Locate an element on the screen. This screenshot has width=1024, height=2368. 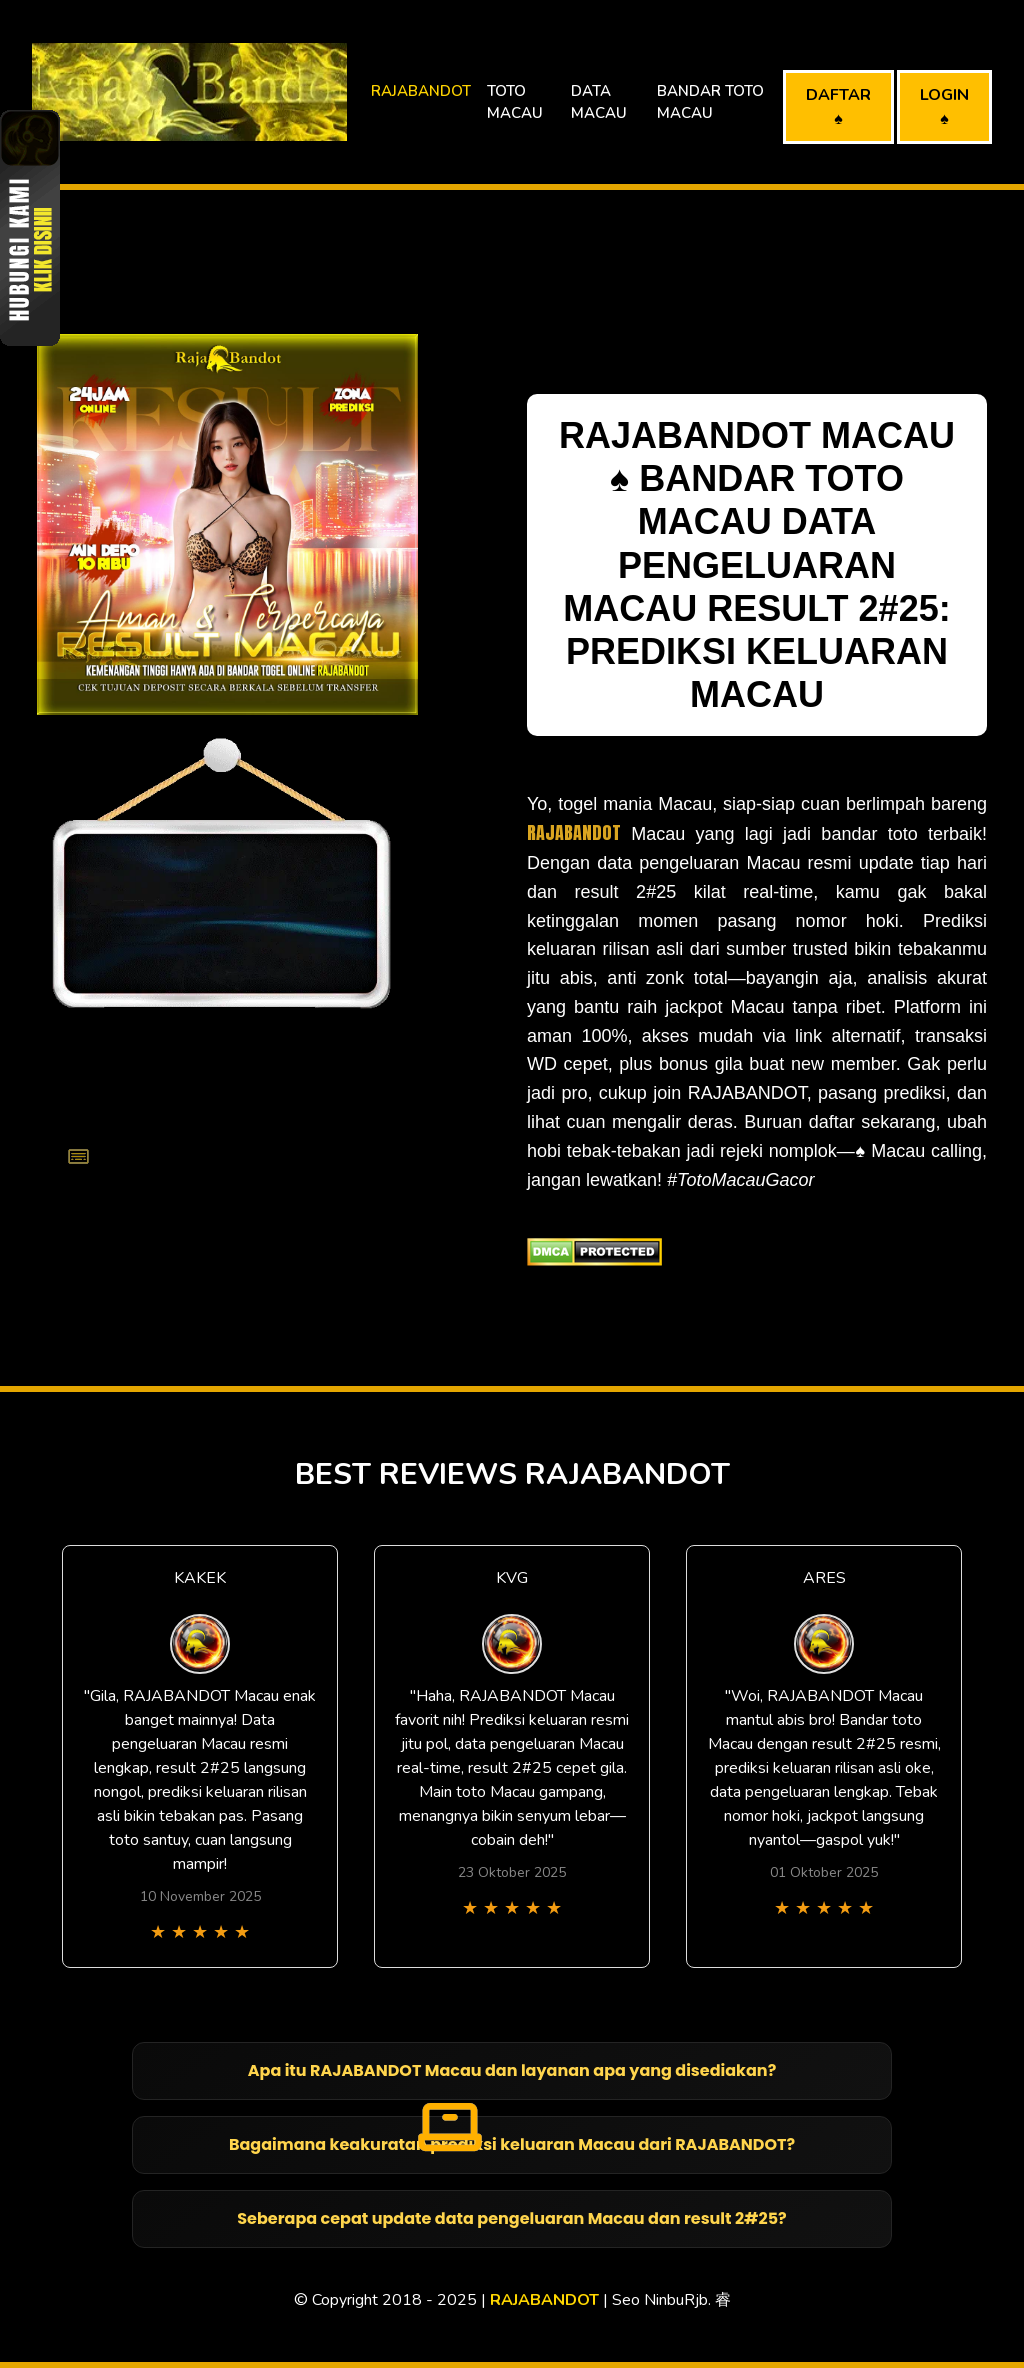
switch to desktop view is located at coordinates (450, 2126).